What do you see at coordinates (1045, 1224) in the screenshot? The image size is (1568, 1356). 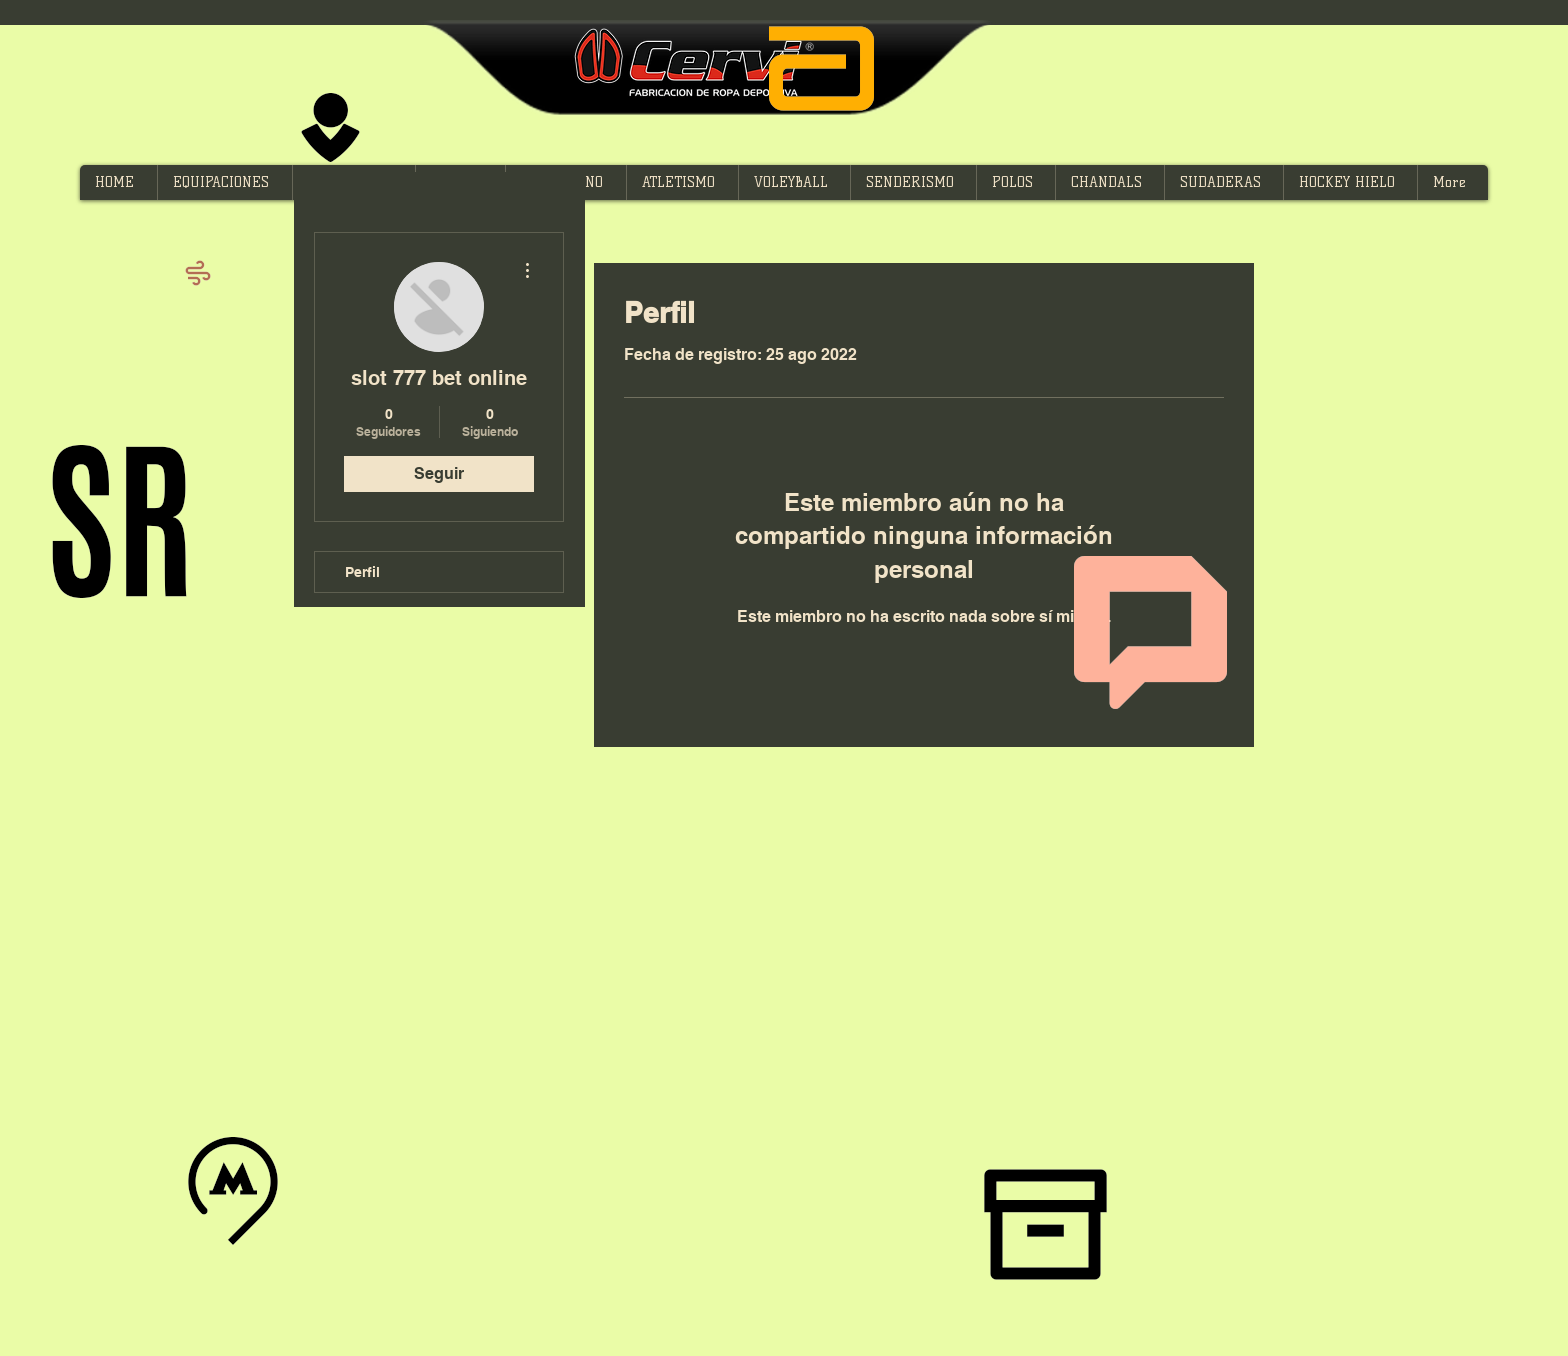 I see `archive this item` at bounding box center [1045, 1224].